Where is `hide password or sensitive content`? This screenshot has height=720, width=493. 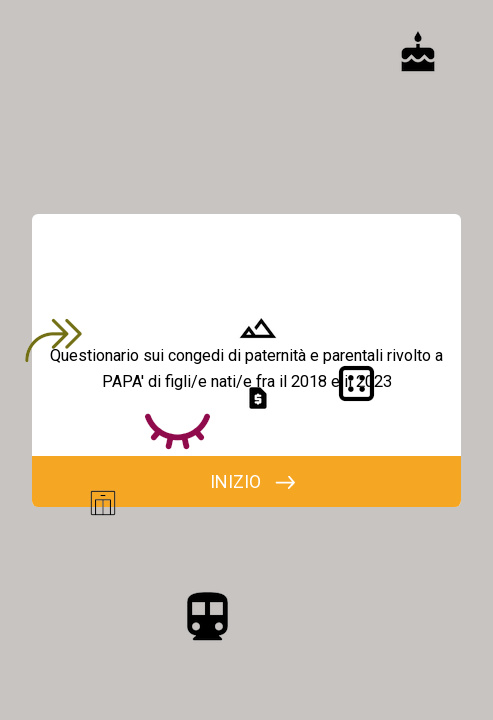 hide password or sensitive content is located at coordinates (177, 428).